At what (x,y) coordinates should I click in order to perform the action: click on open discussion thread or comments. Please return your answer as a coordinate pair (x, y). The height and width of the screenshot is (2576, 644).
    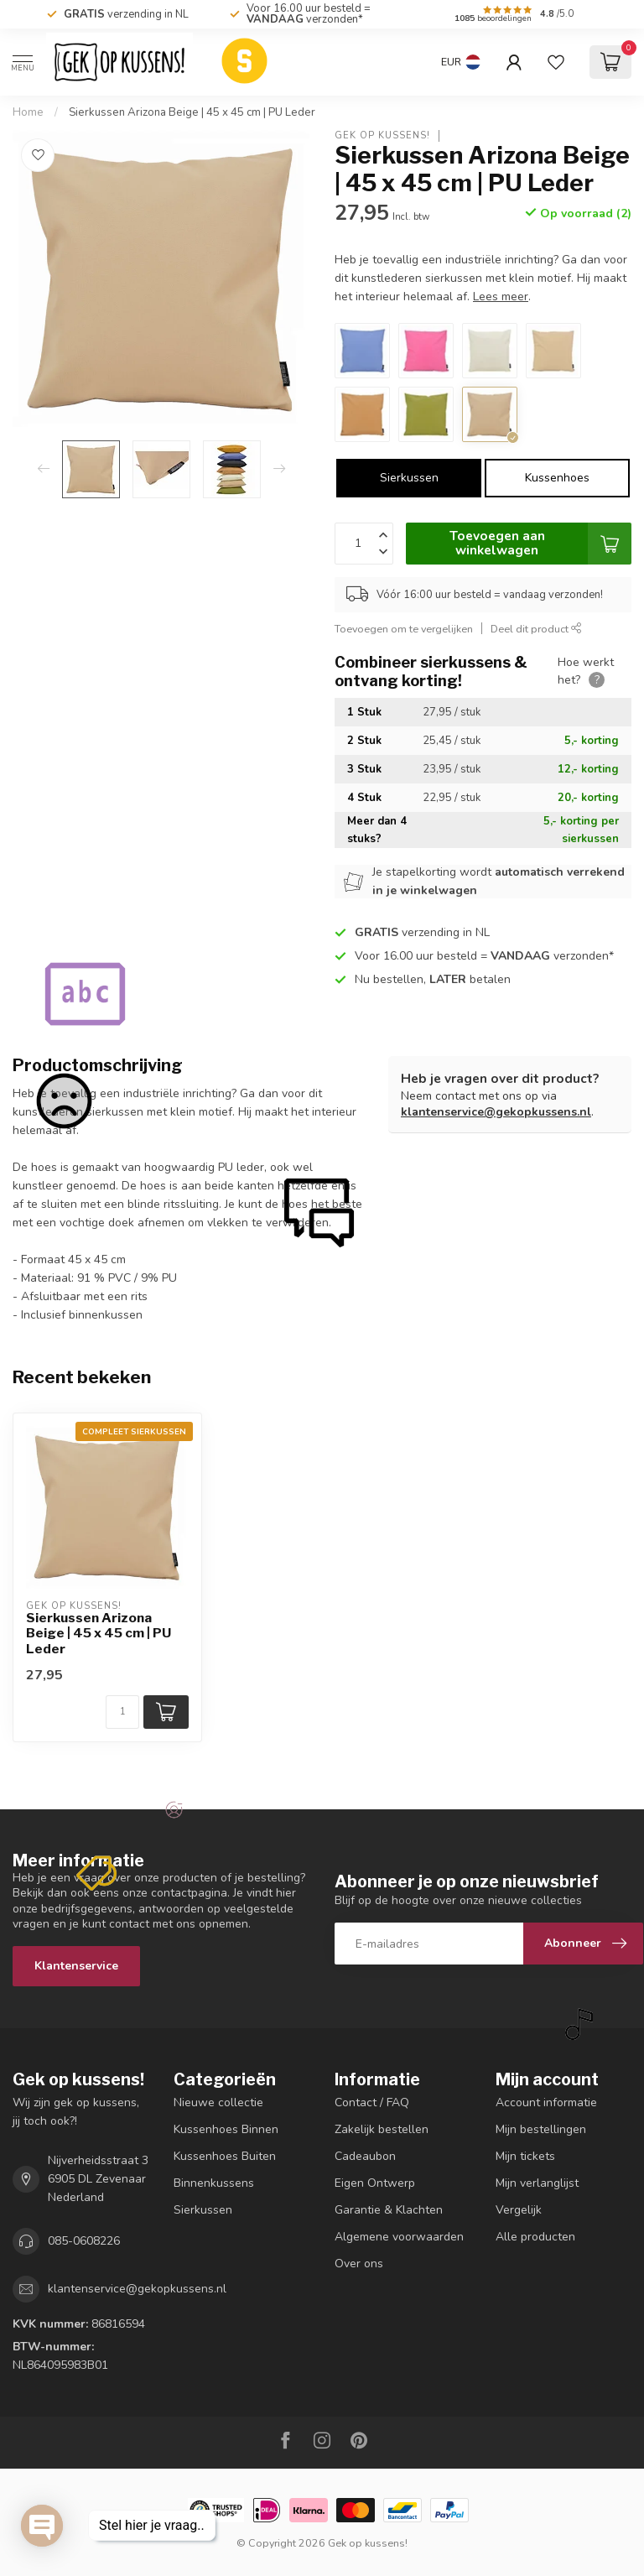
    Looking at the image, I should click on (319, 1213).